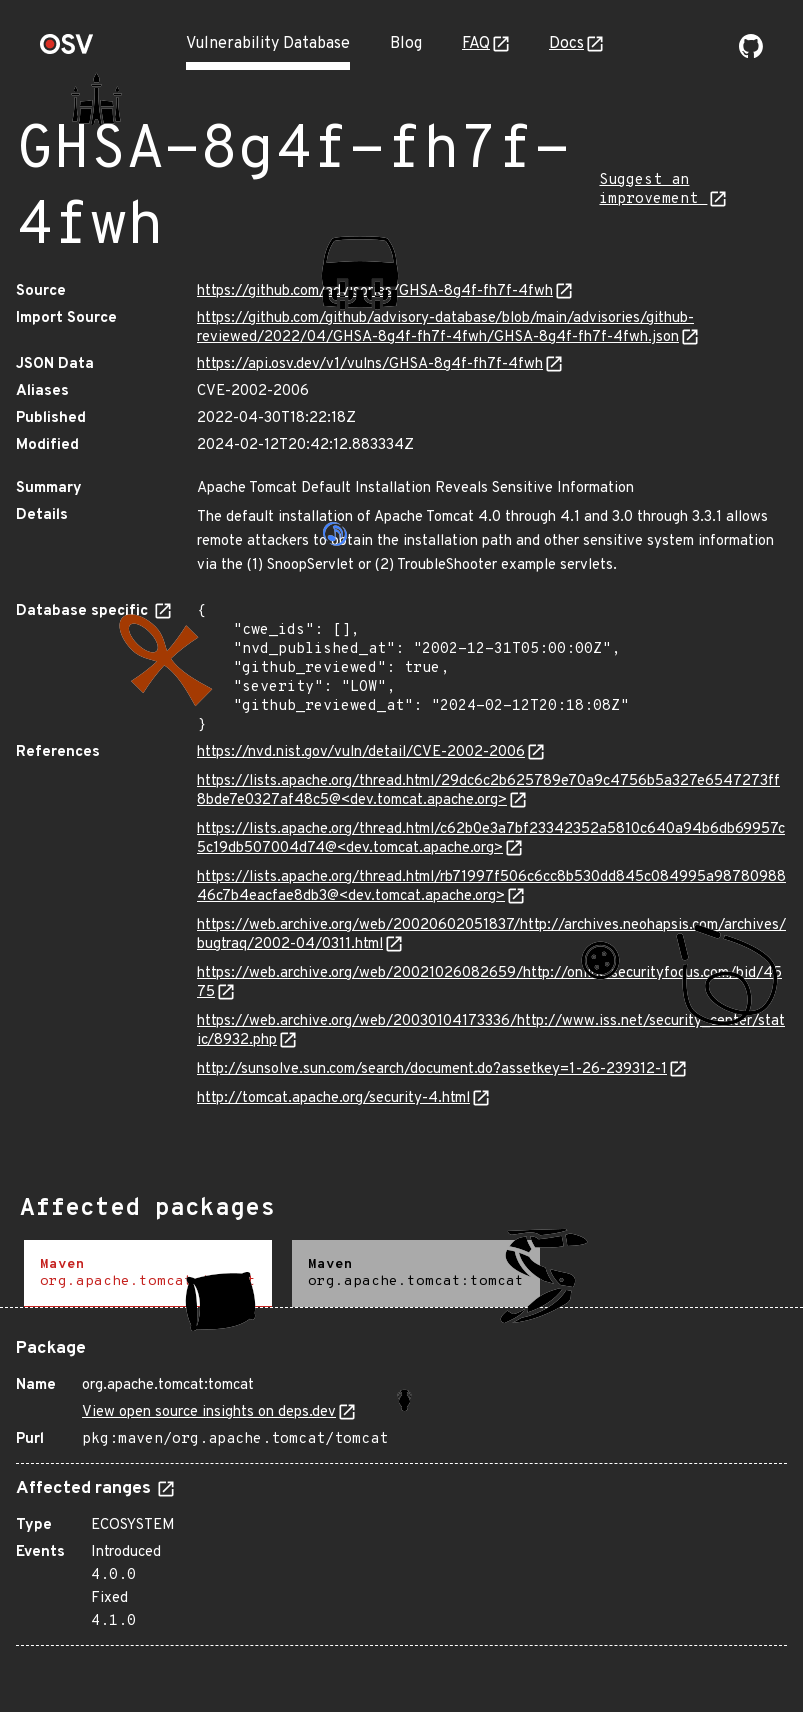 This screenshot has width=803, height=1712. Describe the element at coordinates (360, 273) in the screenshot. I see `access your shopping bag or cart` at that location.